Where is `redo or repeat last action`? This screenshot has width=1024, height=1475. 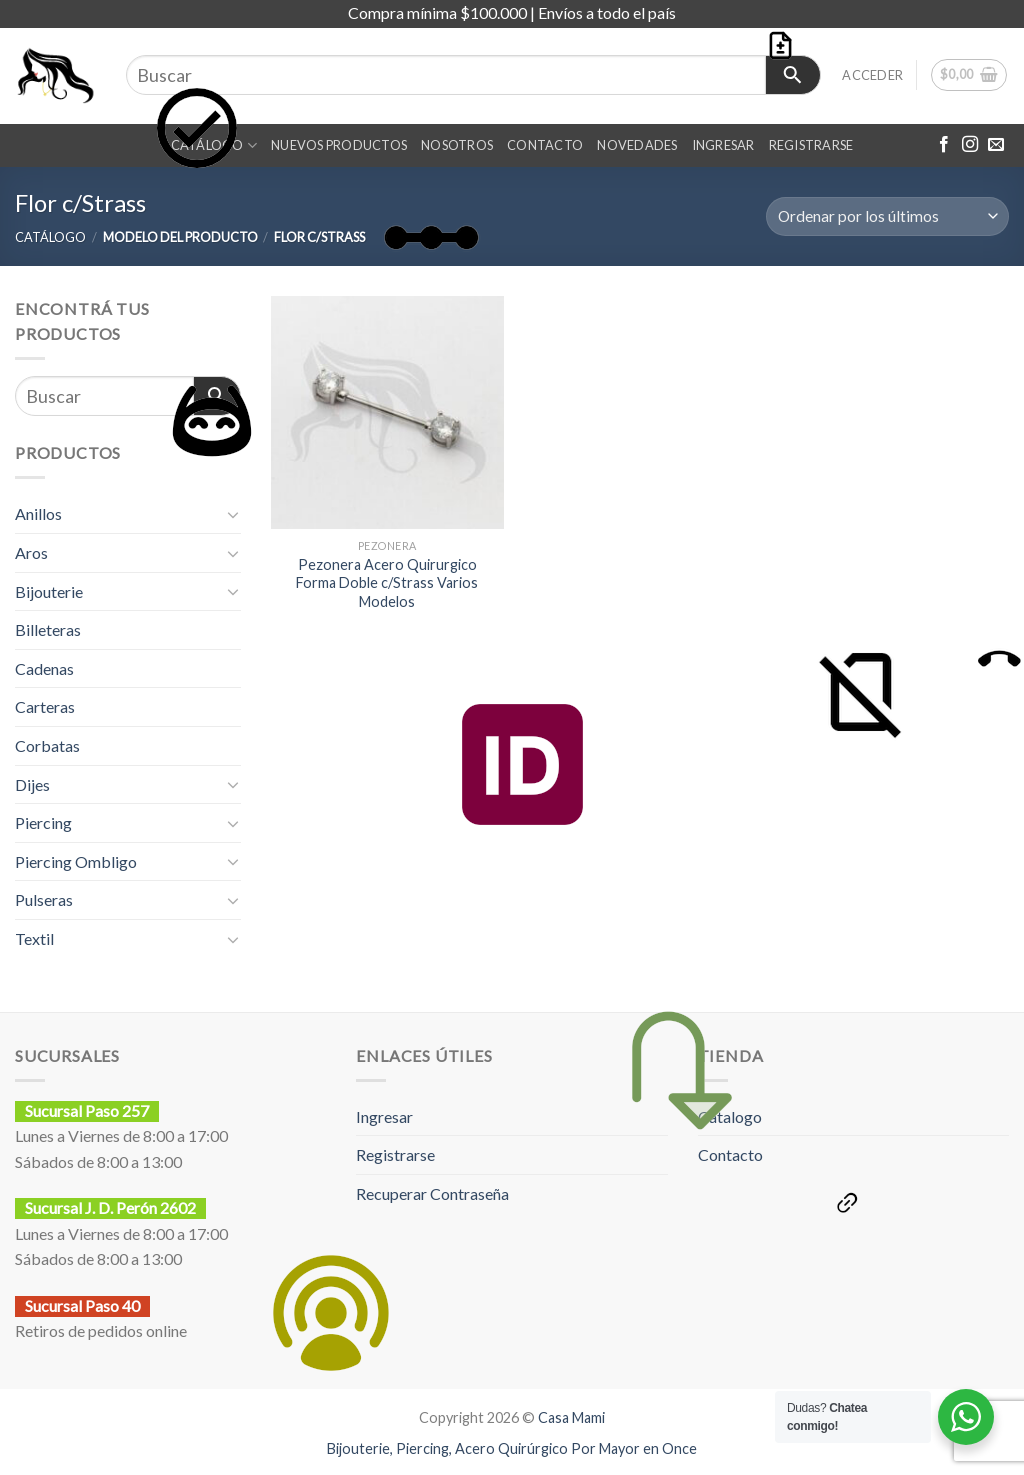
redo or repeat last action is located at coordinates (677, 1070).